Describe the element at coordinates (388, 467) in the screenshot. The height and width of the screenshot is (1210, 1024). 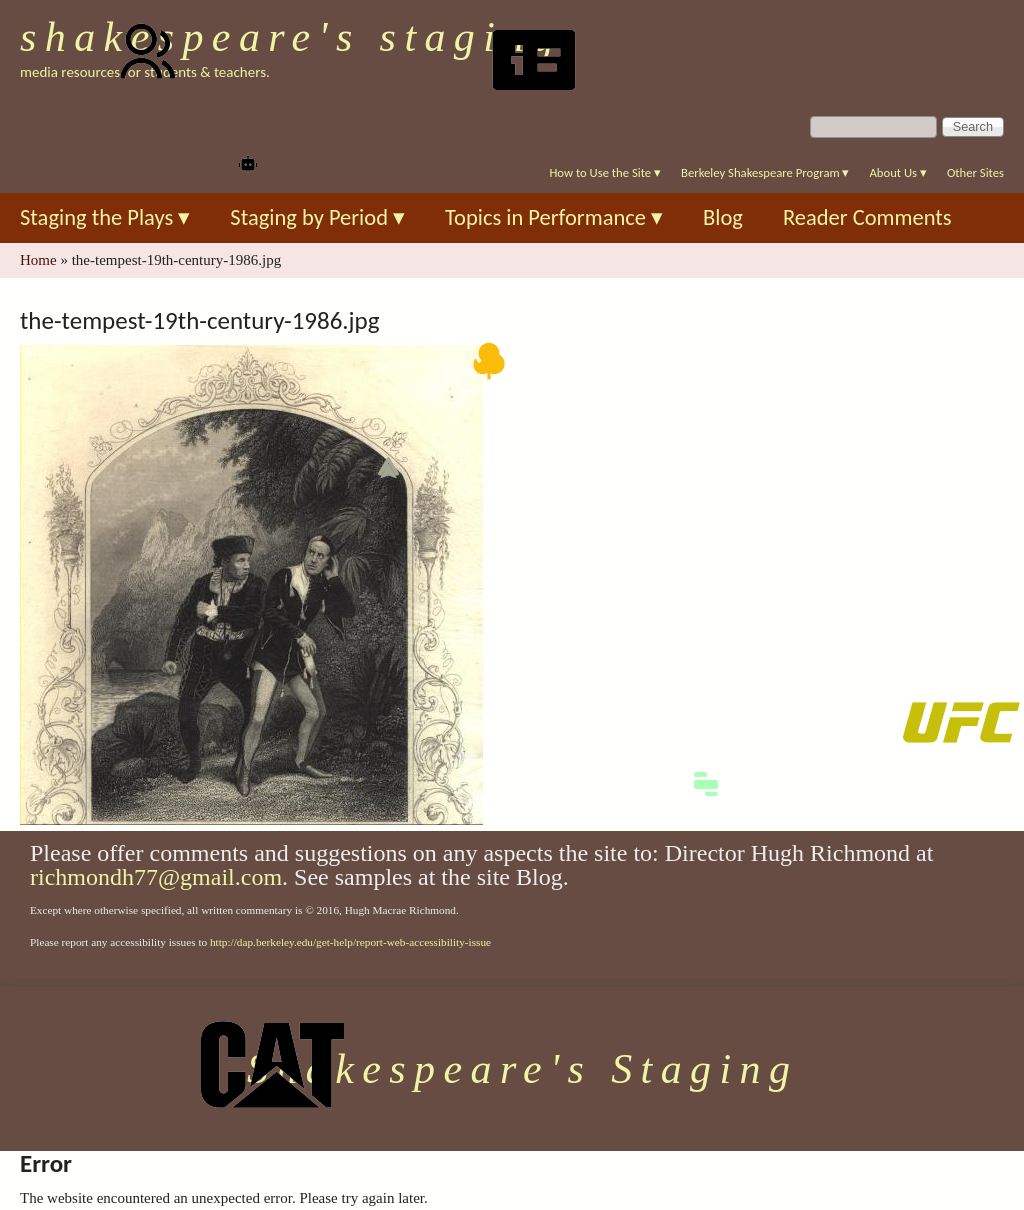
I see `open android auto app` at that location.